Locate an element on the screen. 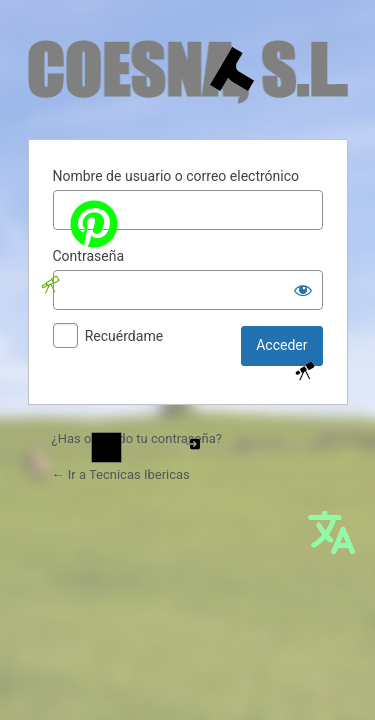  open Pinterest app is located at coordinates (94, 224).